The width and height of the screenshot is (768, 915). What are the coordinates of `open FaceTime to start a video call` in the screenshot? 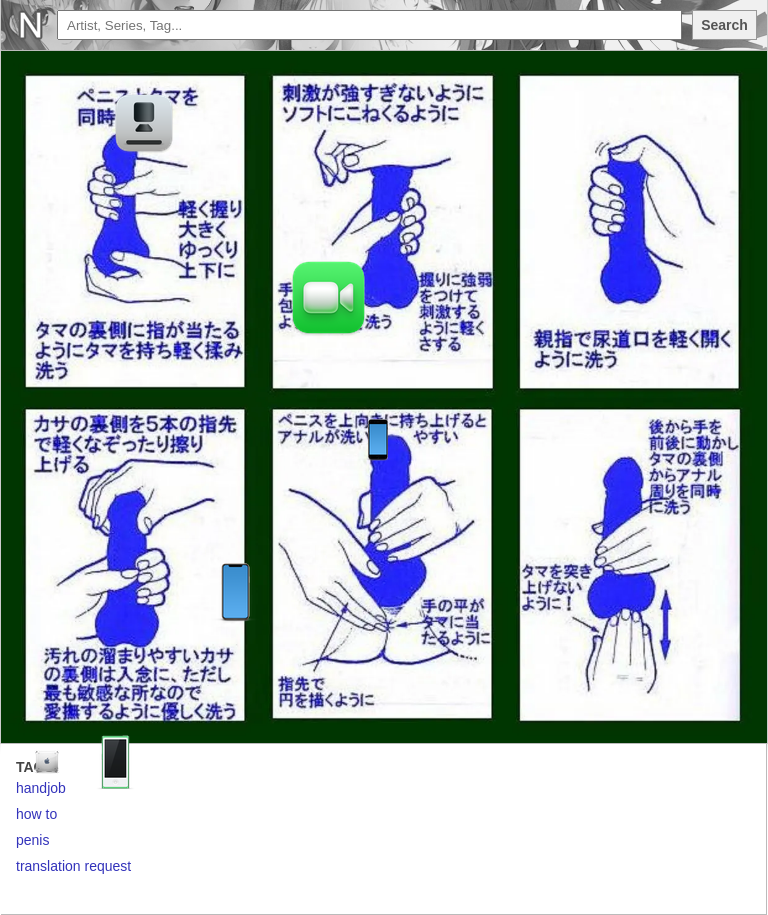 It's located at (328, 297).